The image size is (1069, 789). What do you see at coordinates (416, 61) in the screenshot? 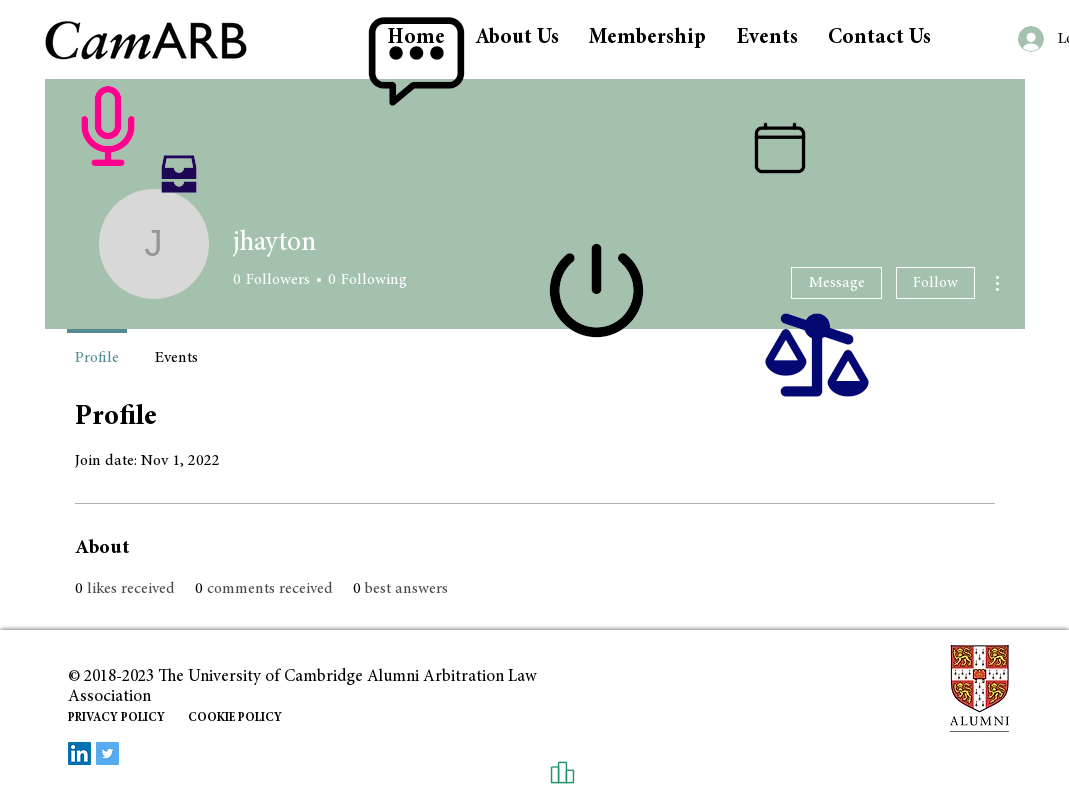
I see `open chat or messaging` at bounding box center [416, 61].